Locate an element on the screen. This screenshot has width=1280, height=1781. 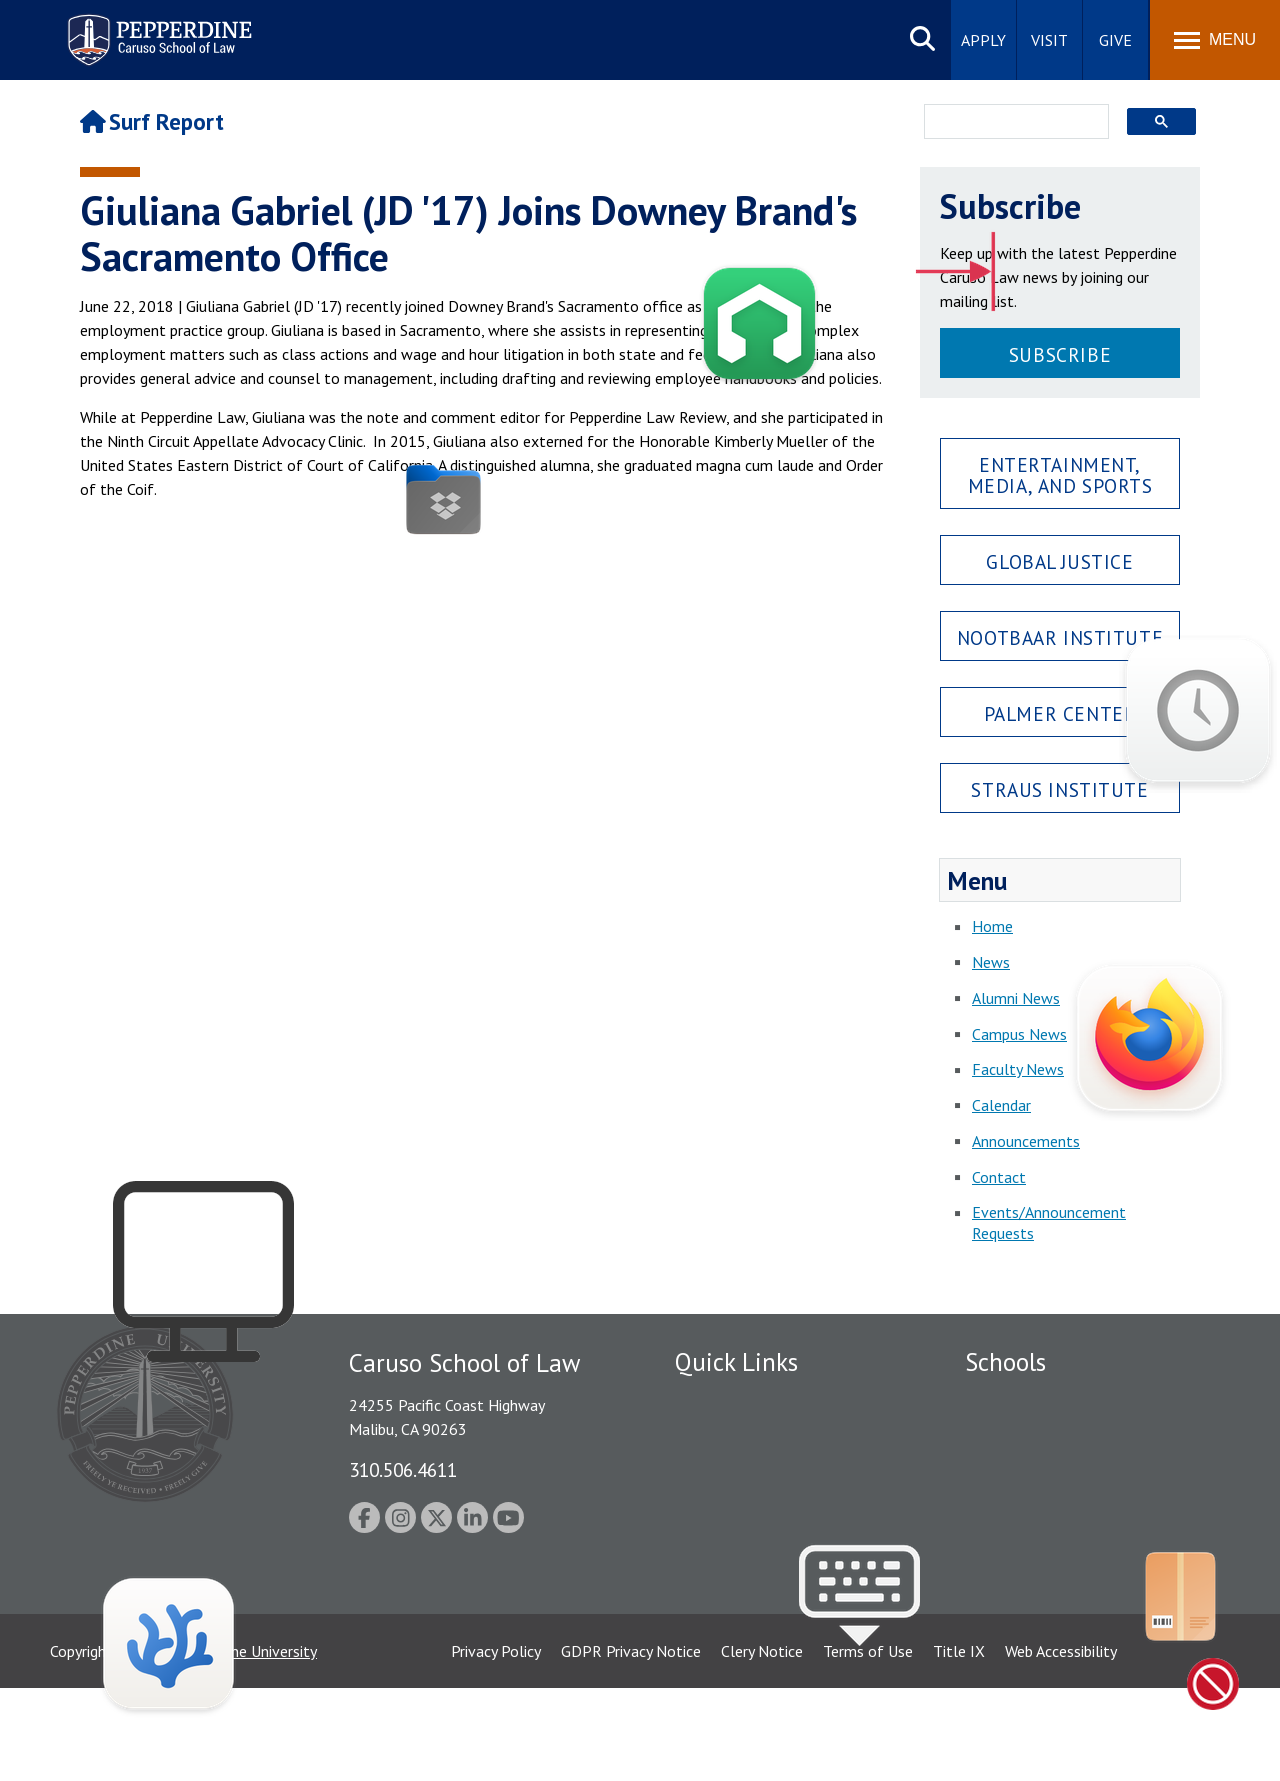
go to the last item or page is located at coordinates (955, 271).